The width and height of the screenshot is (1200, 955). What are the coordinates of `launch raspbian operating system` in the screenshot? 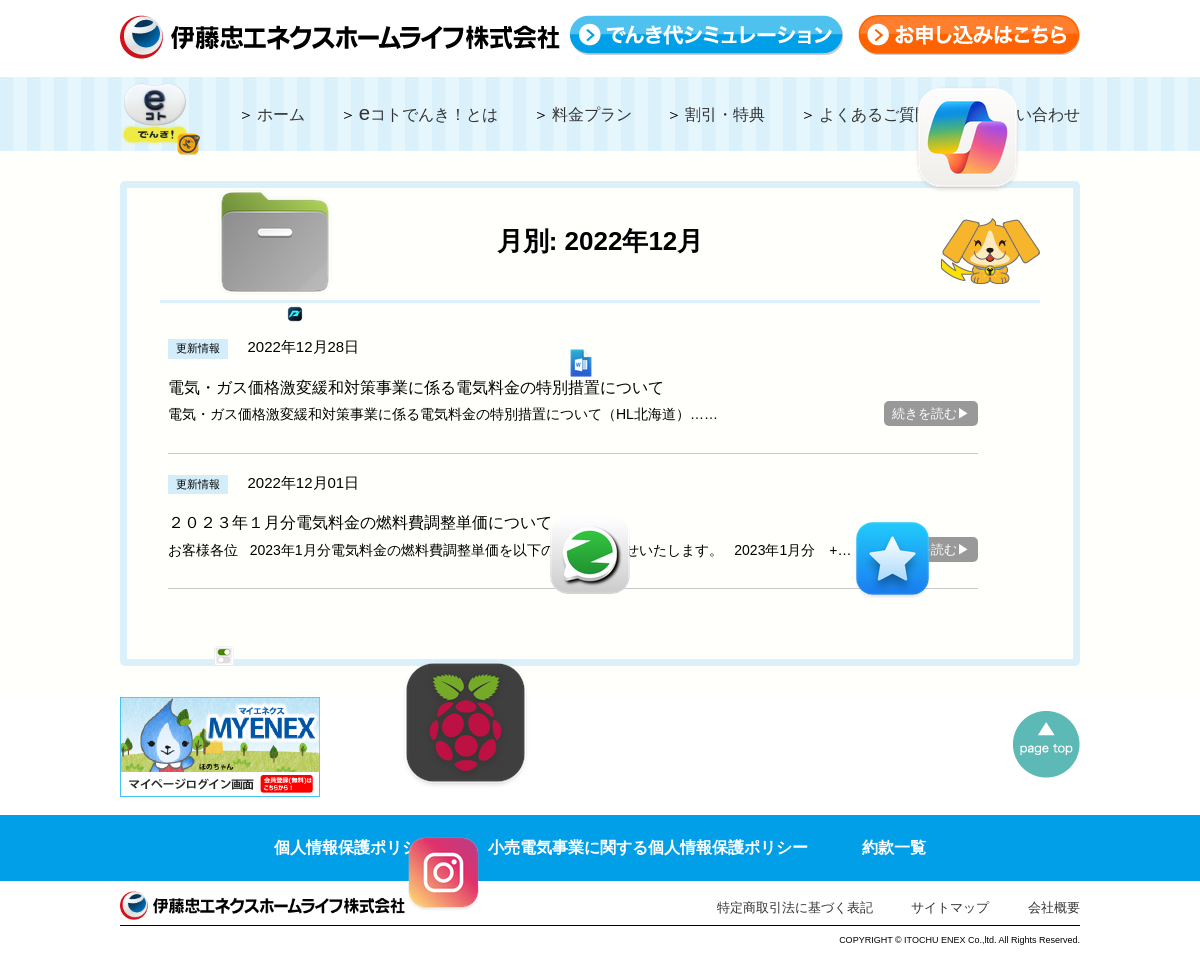 It's located at (465, 722).